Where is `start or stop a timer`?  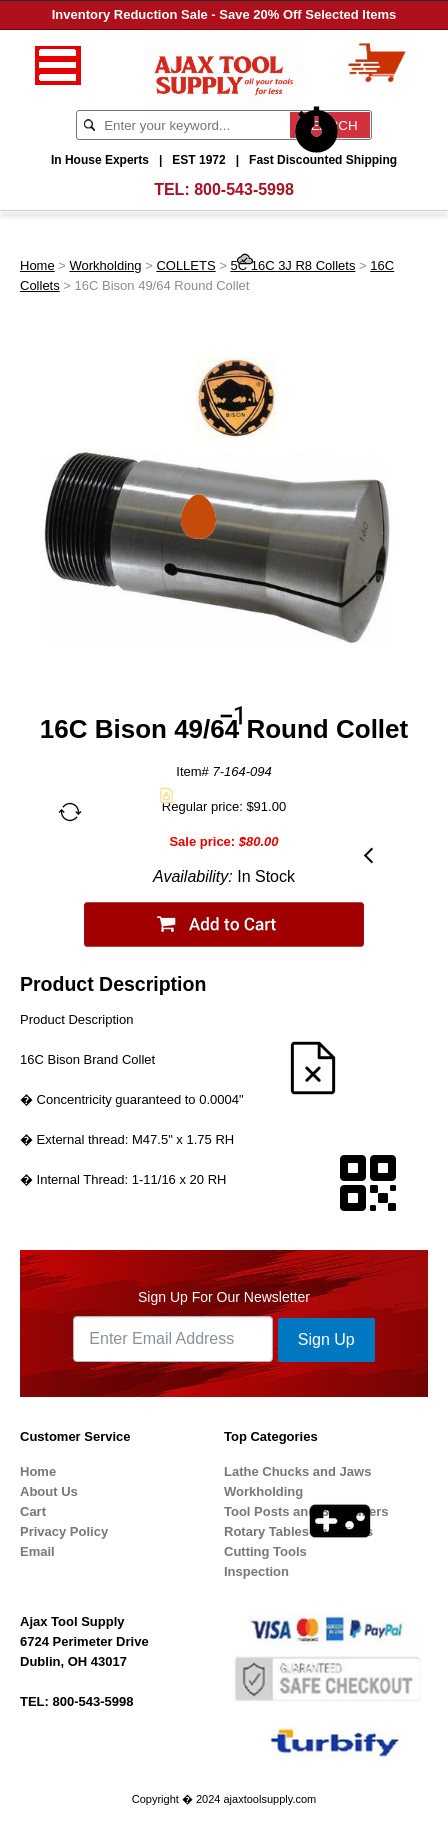 start or stop a timer is located at coordinates (316, 129).